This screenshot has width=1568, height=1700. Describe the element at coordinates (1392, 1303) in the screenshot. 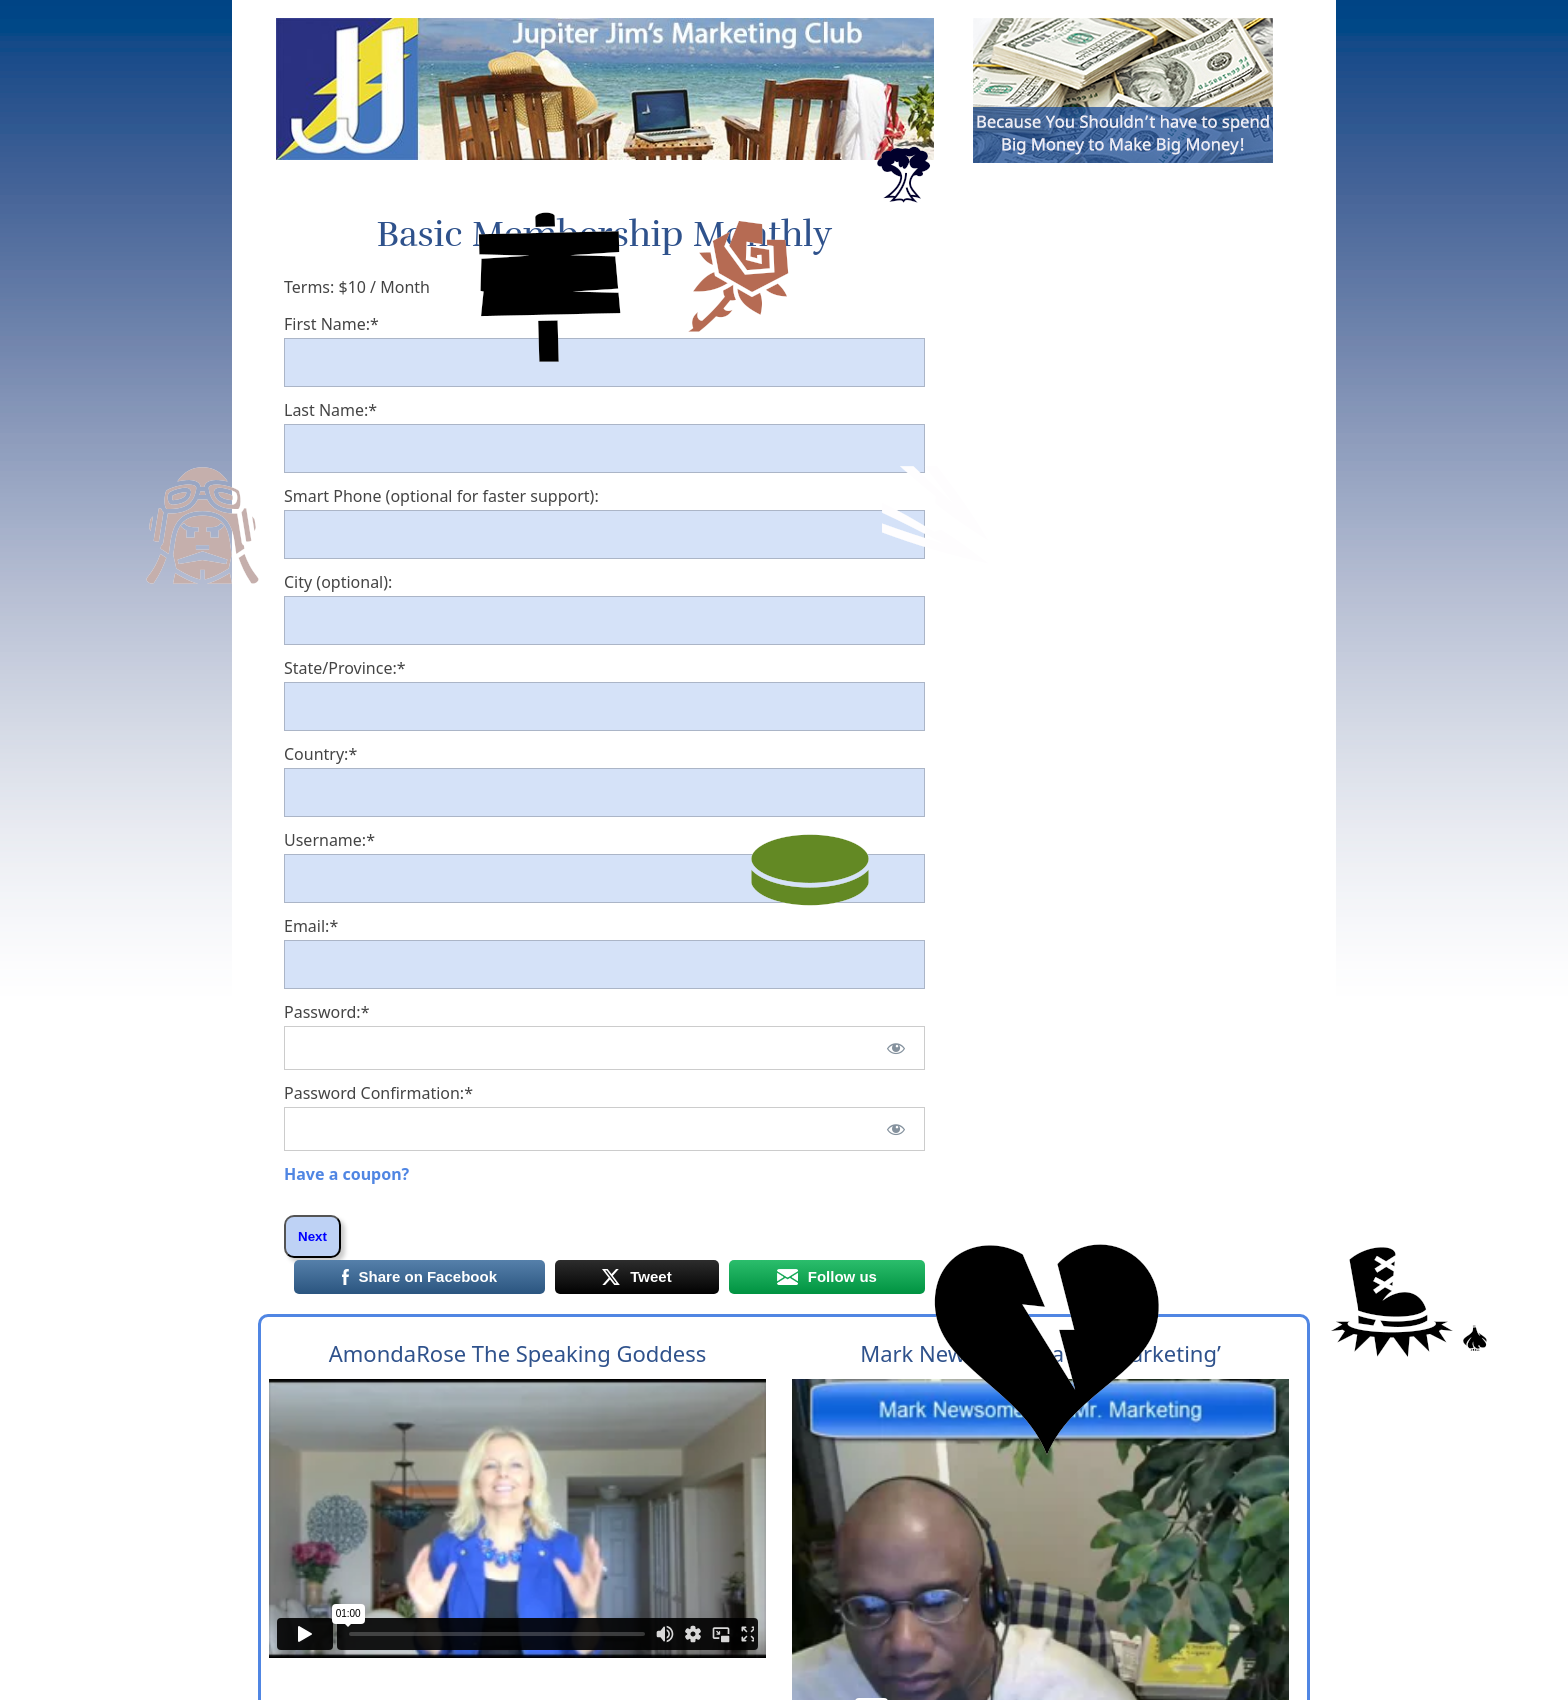

I see `perform a stomp or ground attack` at that location.